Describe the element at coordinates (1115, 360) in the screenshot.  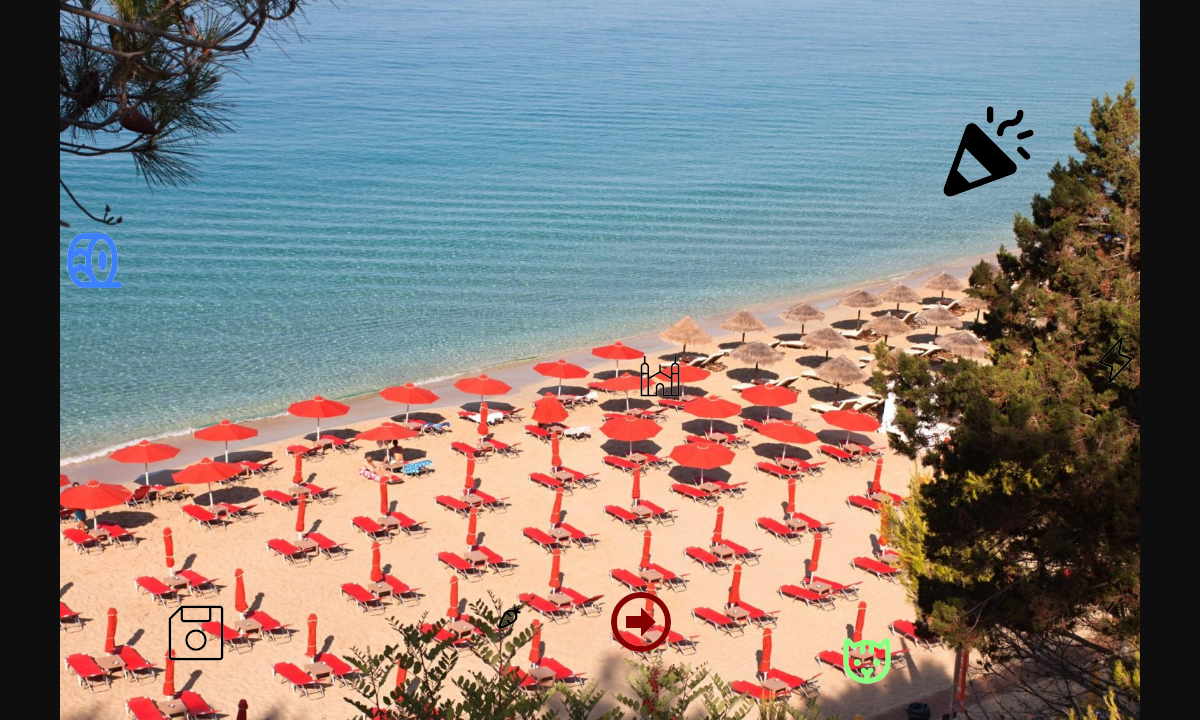
I see `indicates fast or instant action` at that location.